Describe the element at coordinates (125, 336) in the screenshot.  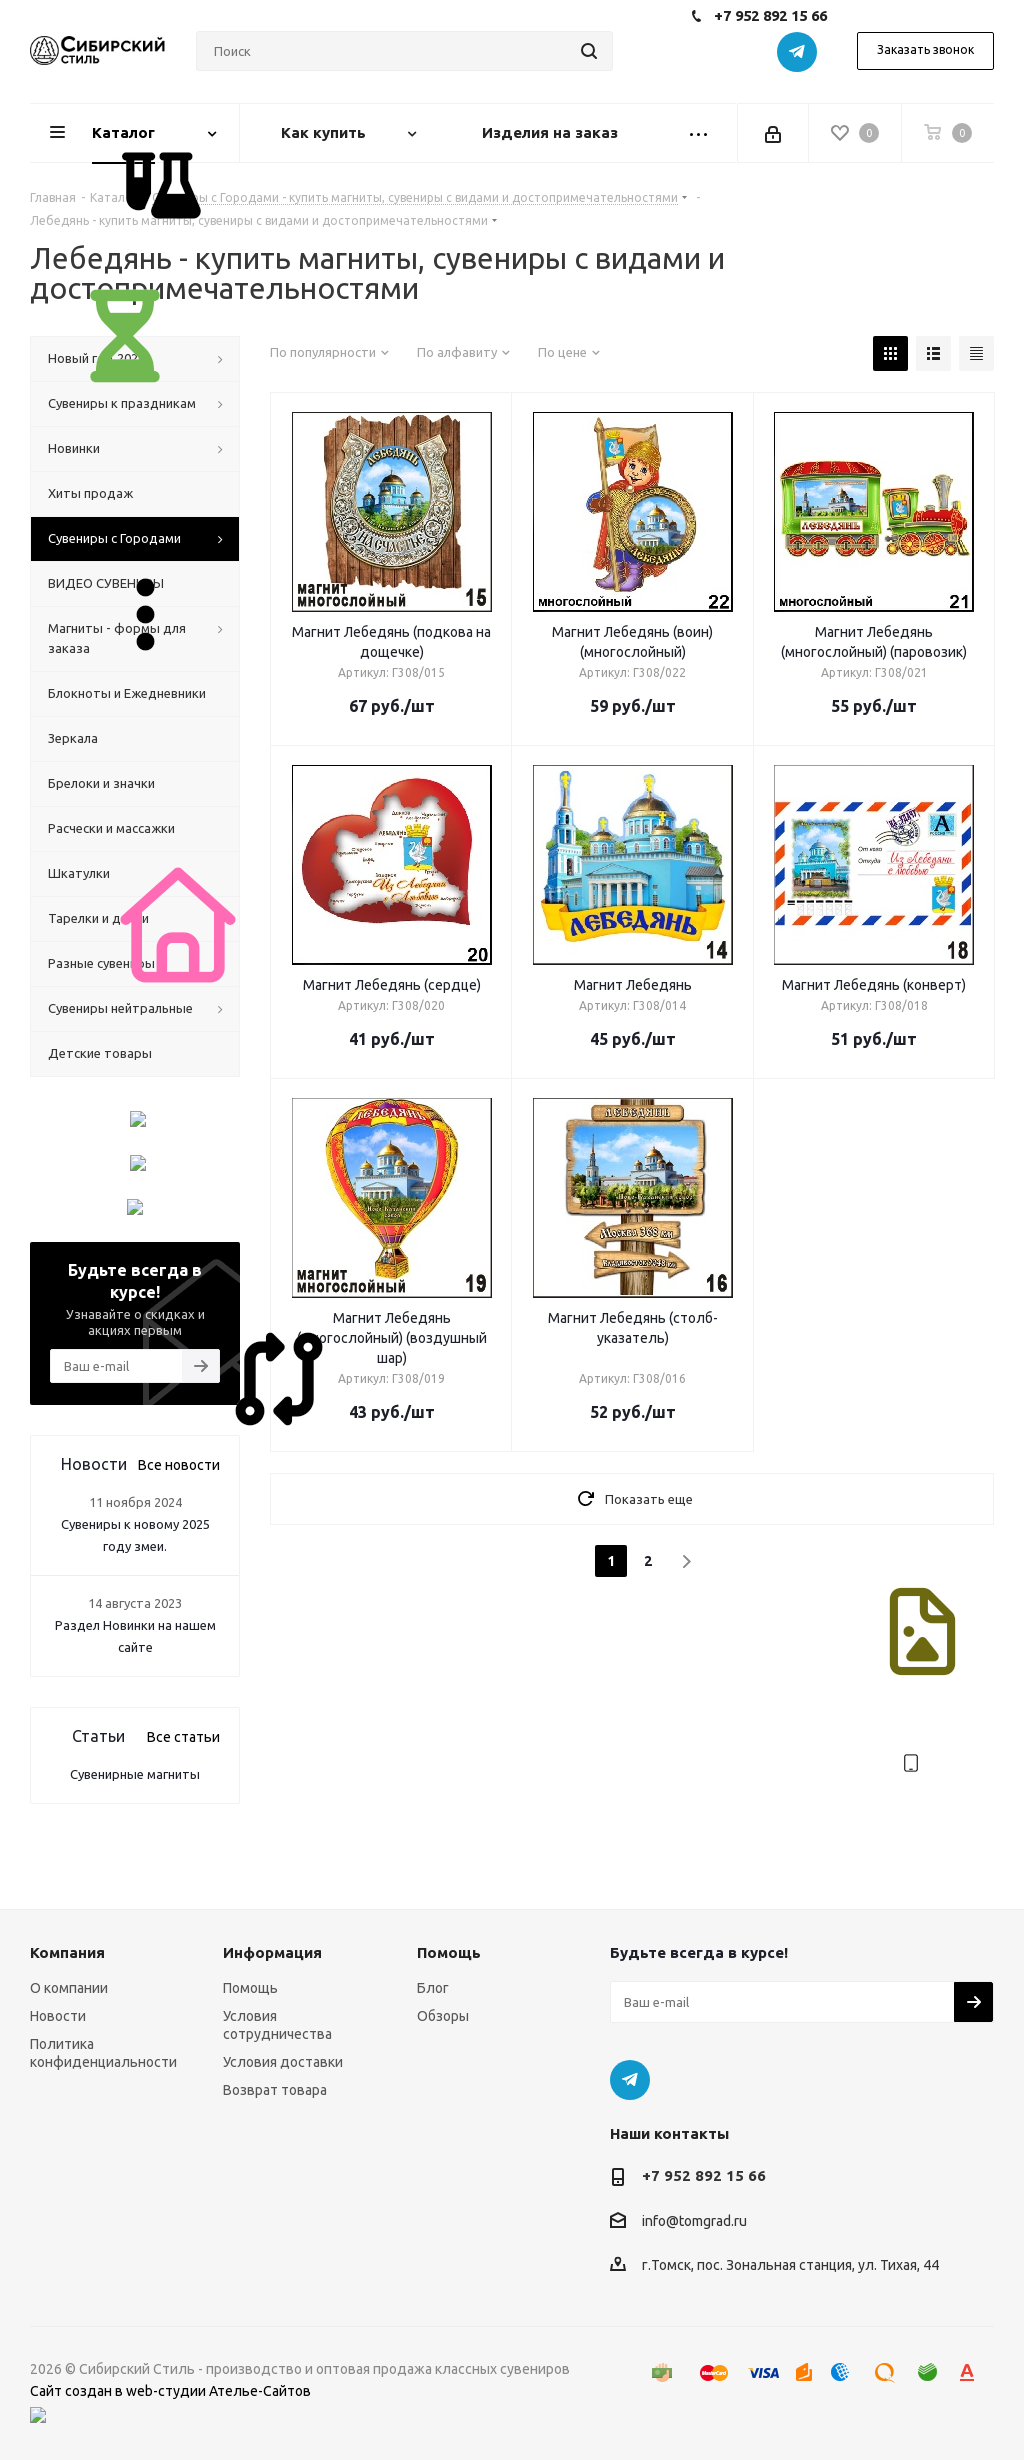
I see `indicates a process is in progress or loading` at that location.